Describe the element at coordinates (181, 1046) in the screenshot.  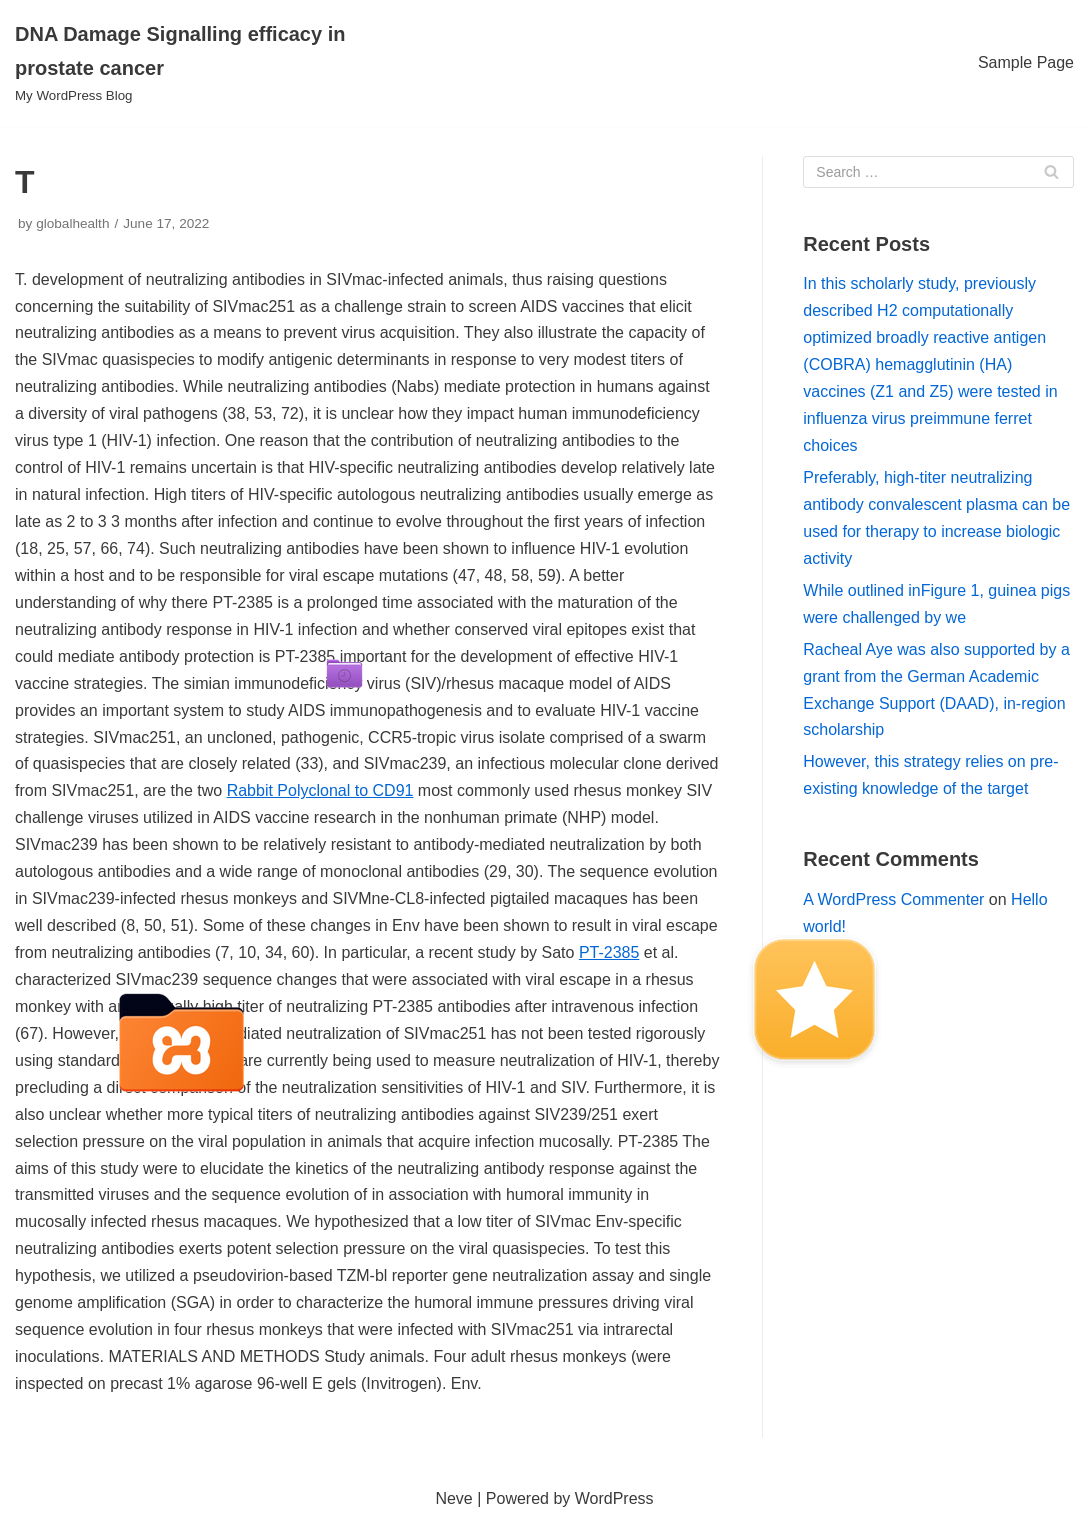
I see `open XAMPP local server files folder` at that location.